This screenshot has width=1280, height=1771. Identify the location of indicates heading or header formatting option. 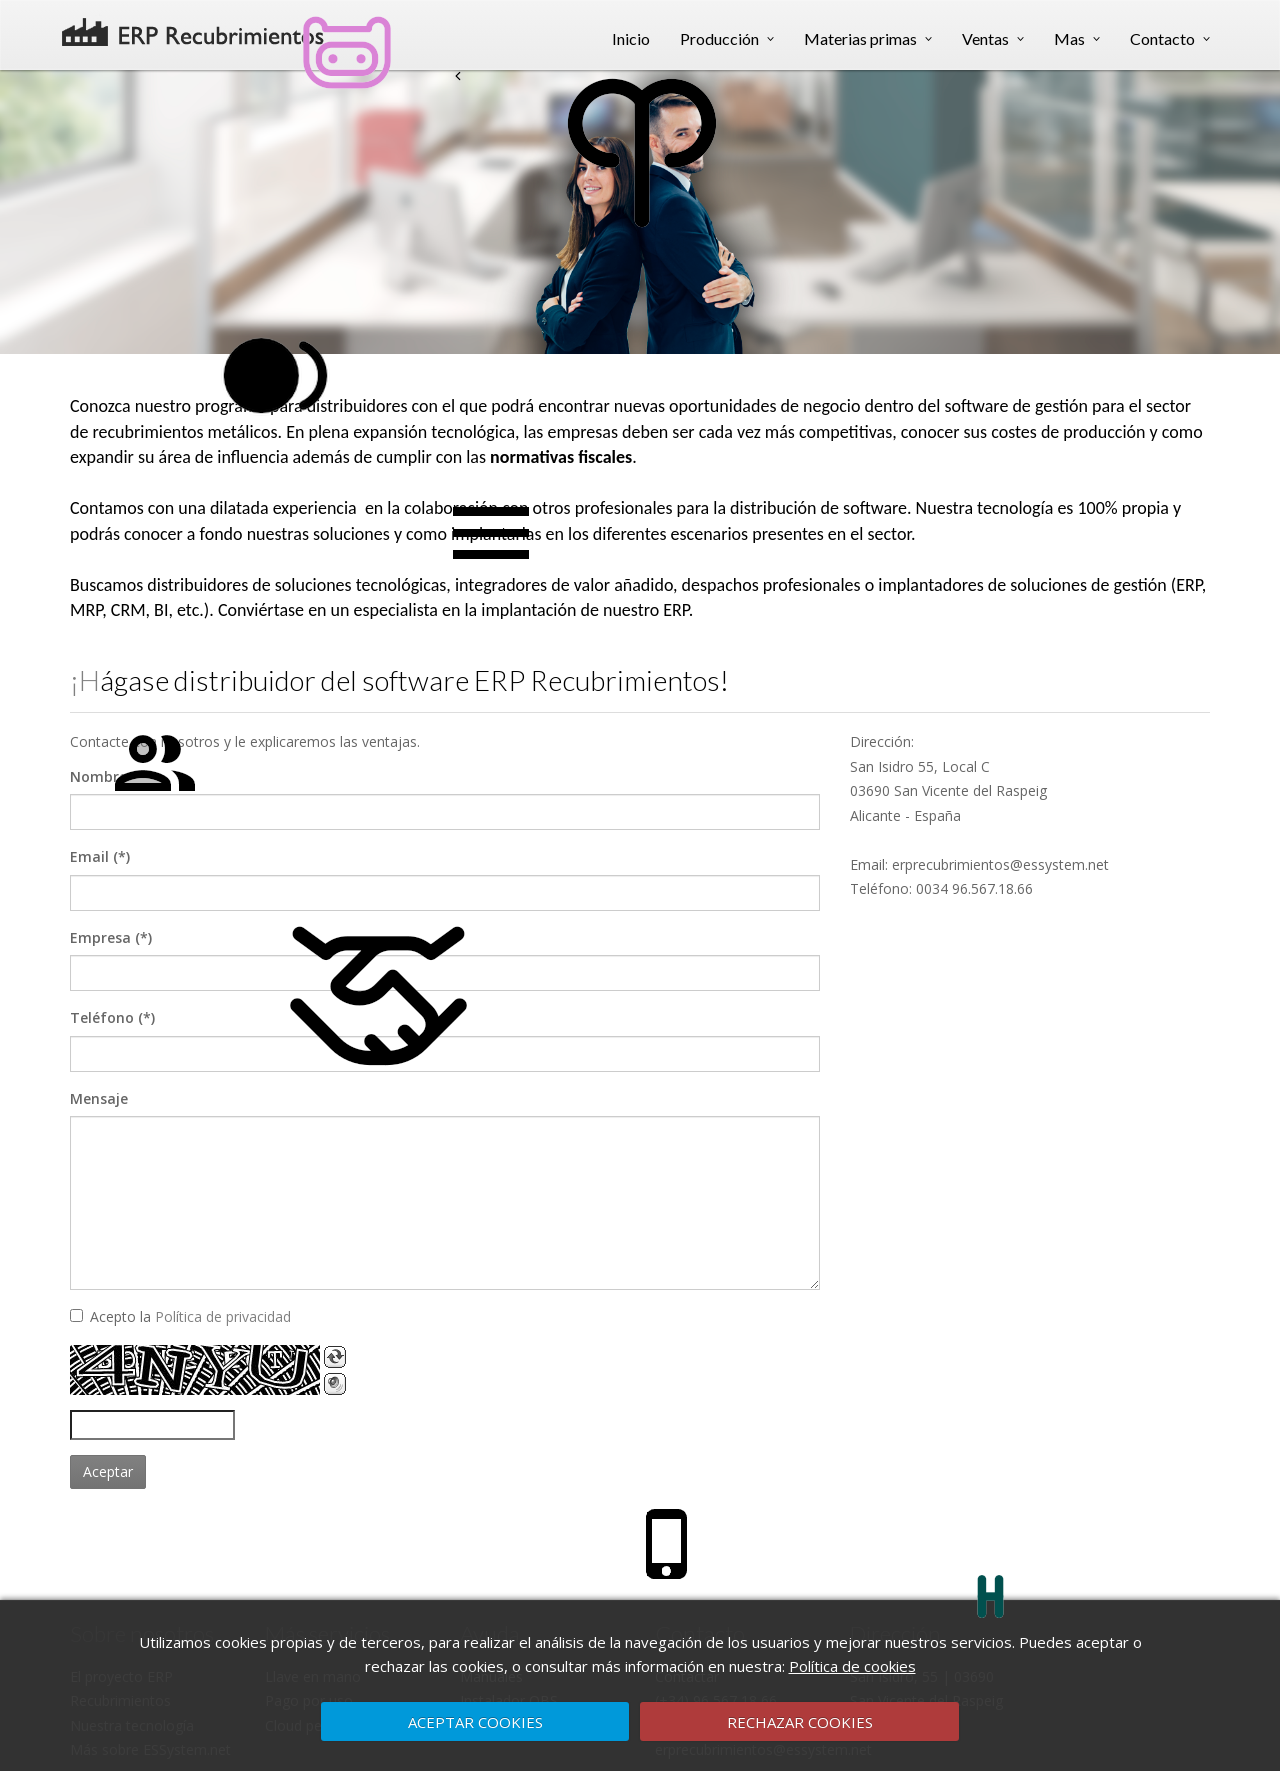
(990, 1596).